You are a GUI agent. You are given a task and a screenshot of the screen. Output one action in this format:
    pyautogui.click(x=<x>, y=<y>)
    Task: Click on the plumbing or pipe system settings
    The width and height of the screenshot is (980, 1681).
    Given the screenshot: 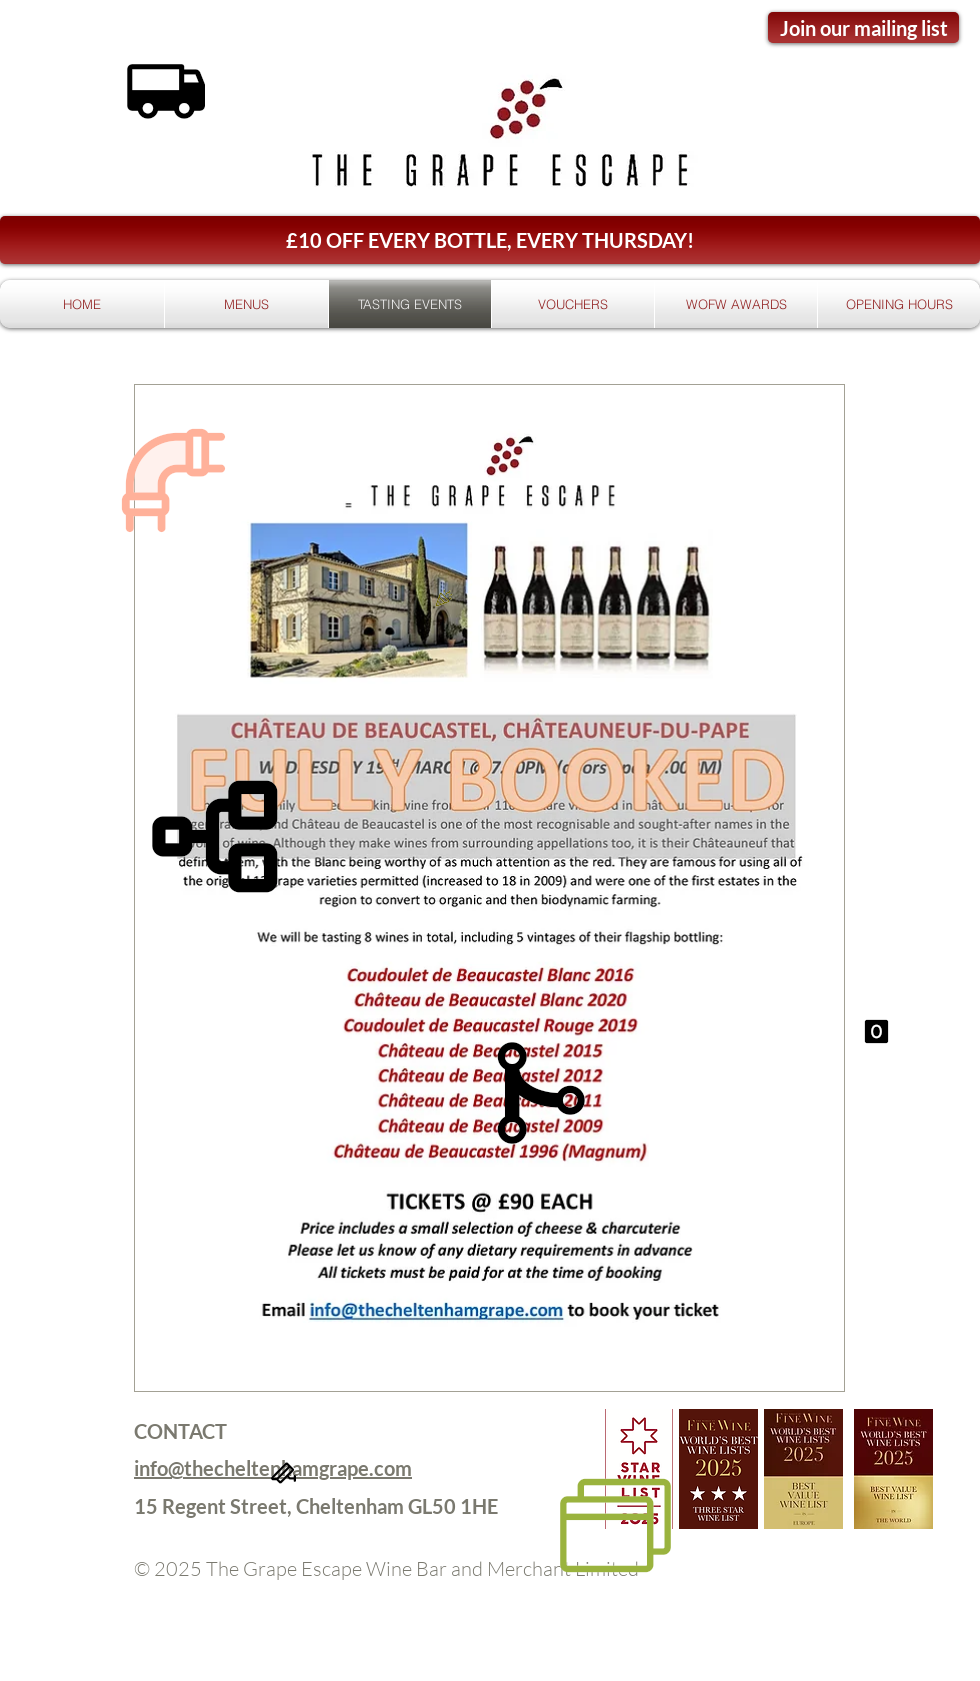 What is the action you would take?
    pyautogui.click(x=169, y=476)
    